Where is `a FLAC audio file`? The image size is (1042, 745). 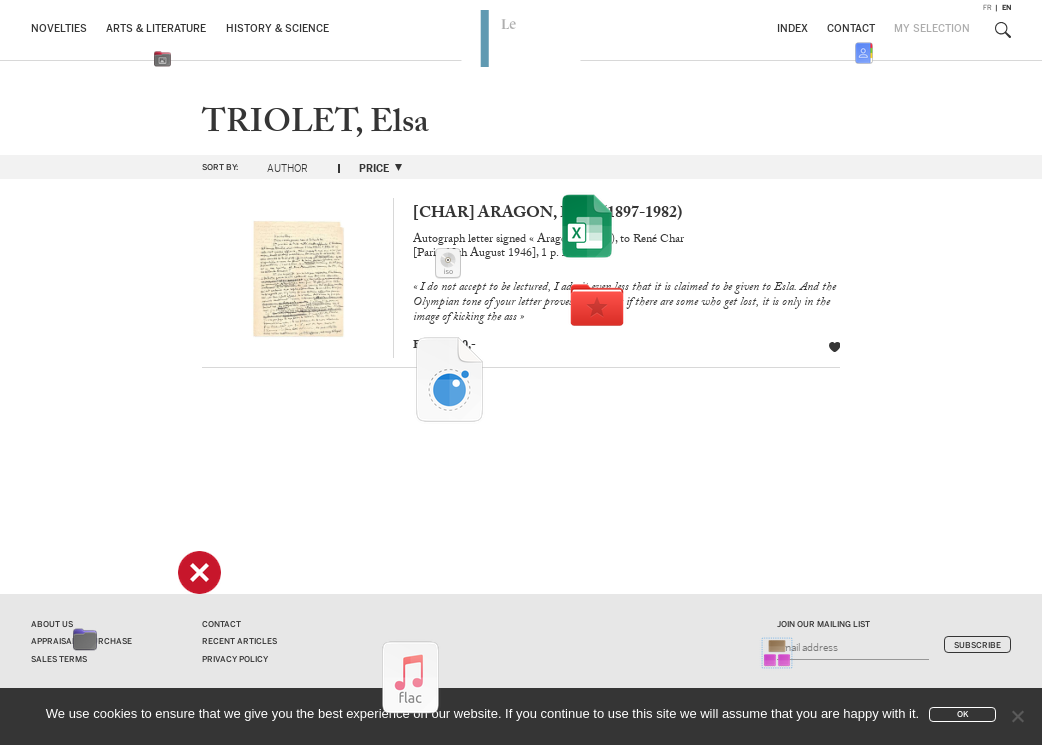 a FLAC audio file is located at coordinates (410, 677).